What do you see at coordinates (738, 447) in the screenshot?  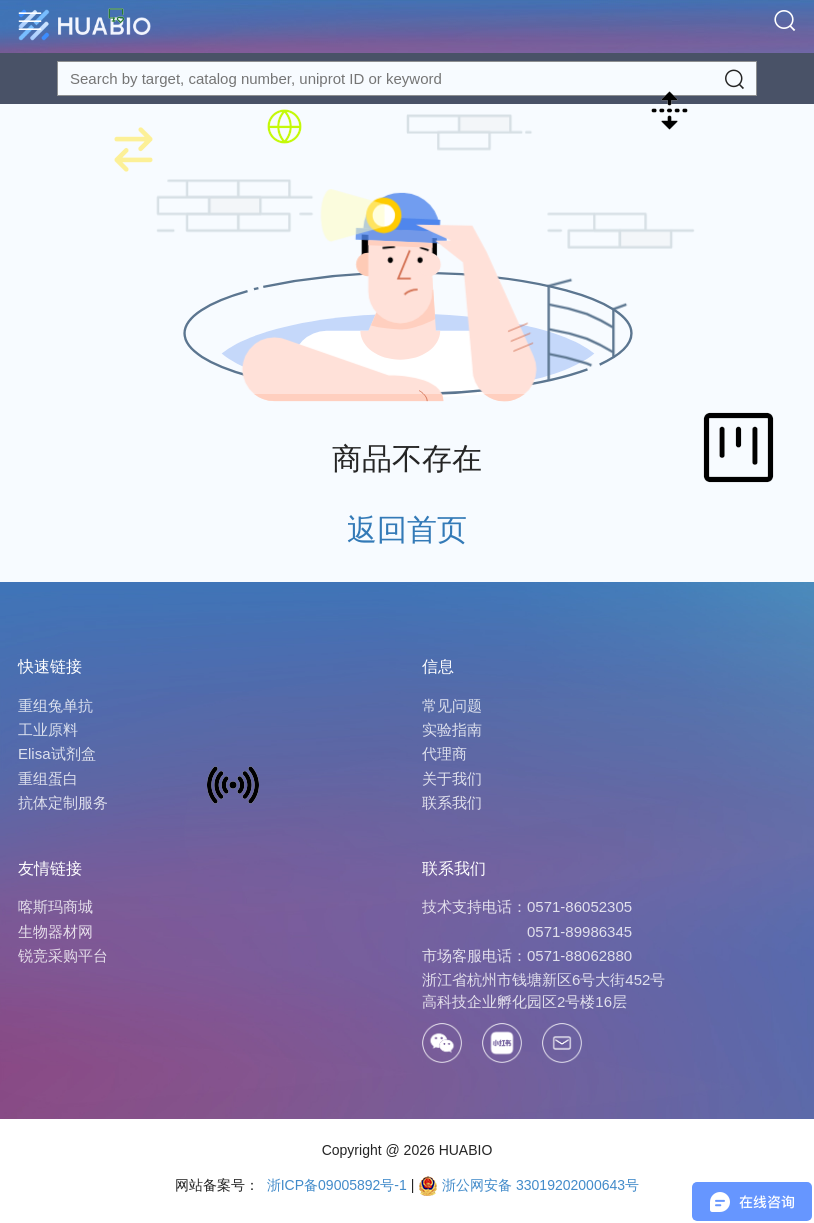 I see `open project board` at bounding box center [738, 447].